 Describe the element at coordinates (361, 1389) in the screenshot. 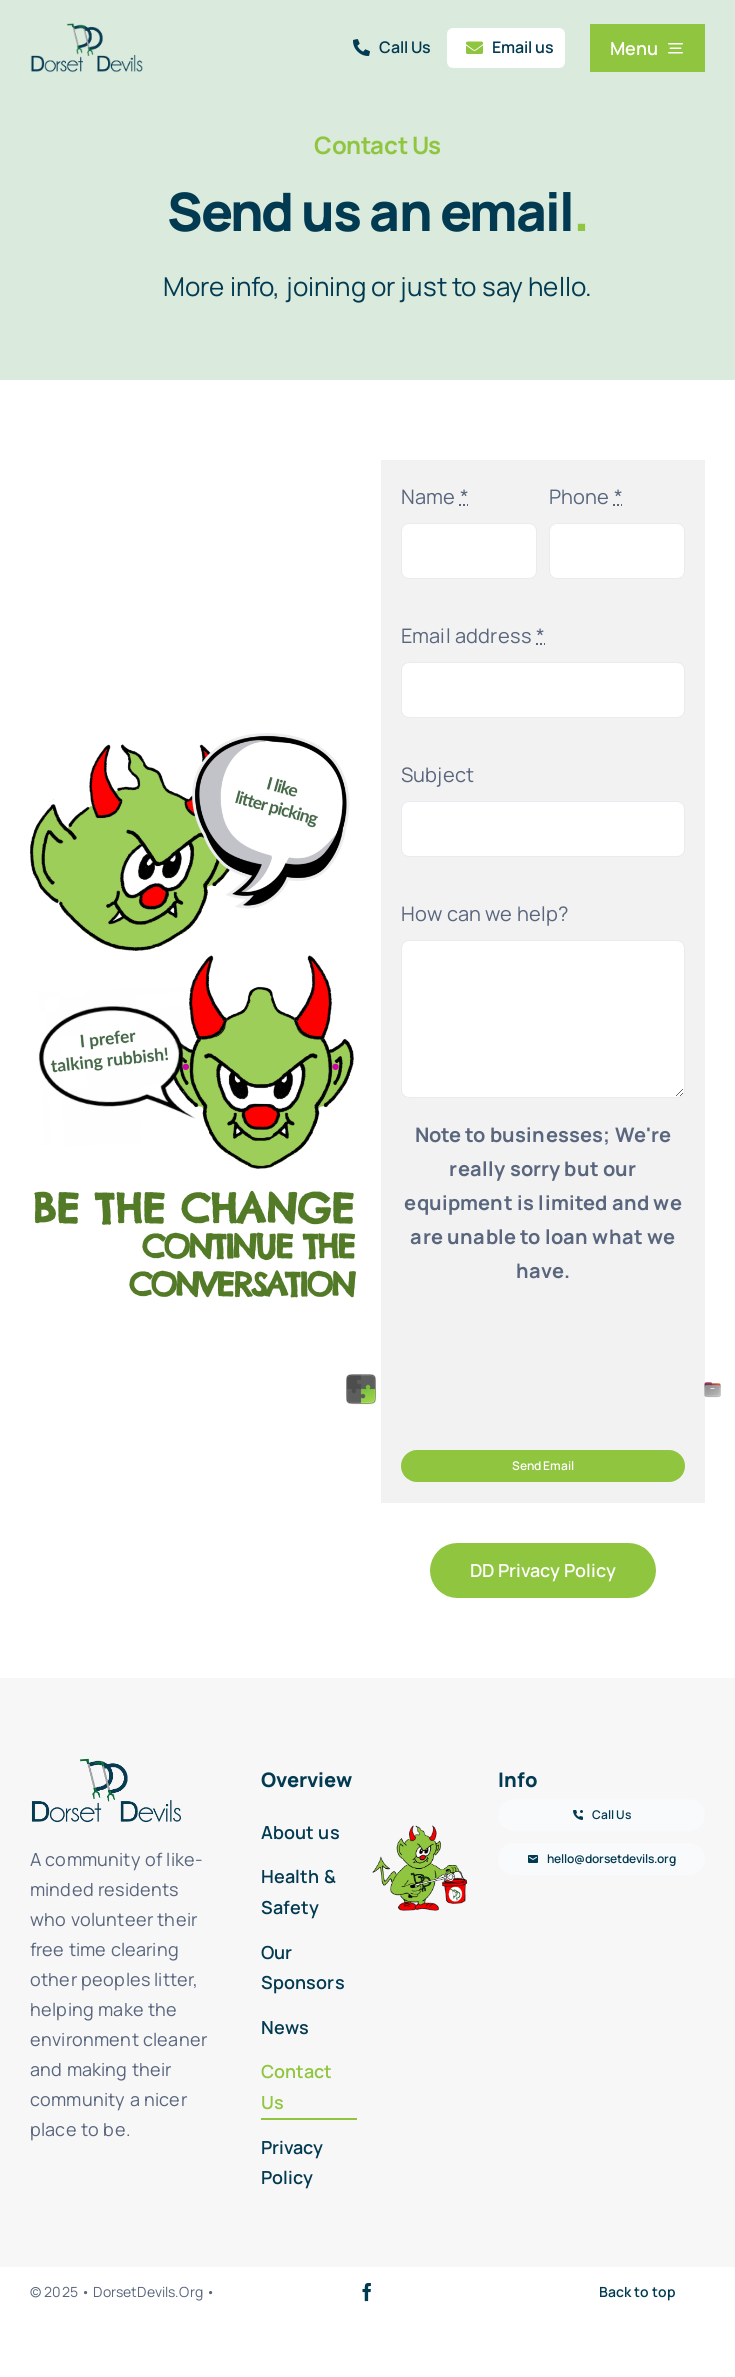

I see `open gnome shell extensions manager` at that location.